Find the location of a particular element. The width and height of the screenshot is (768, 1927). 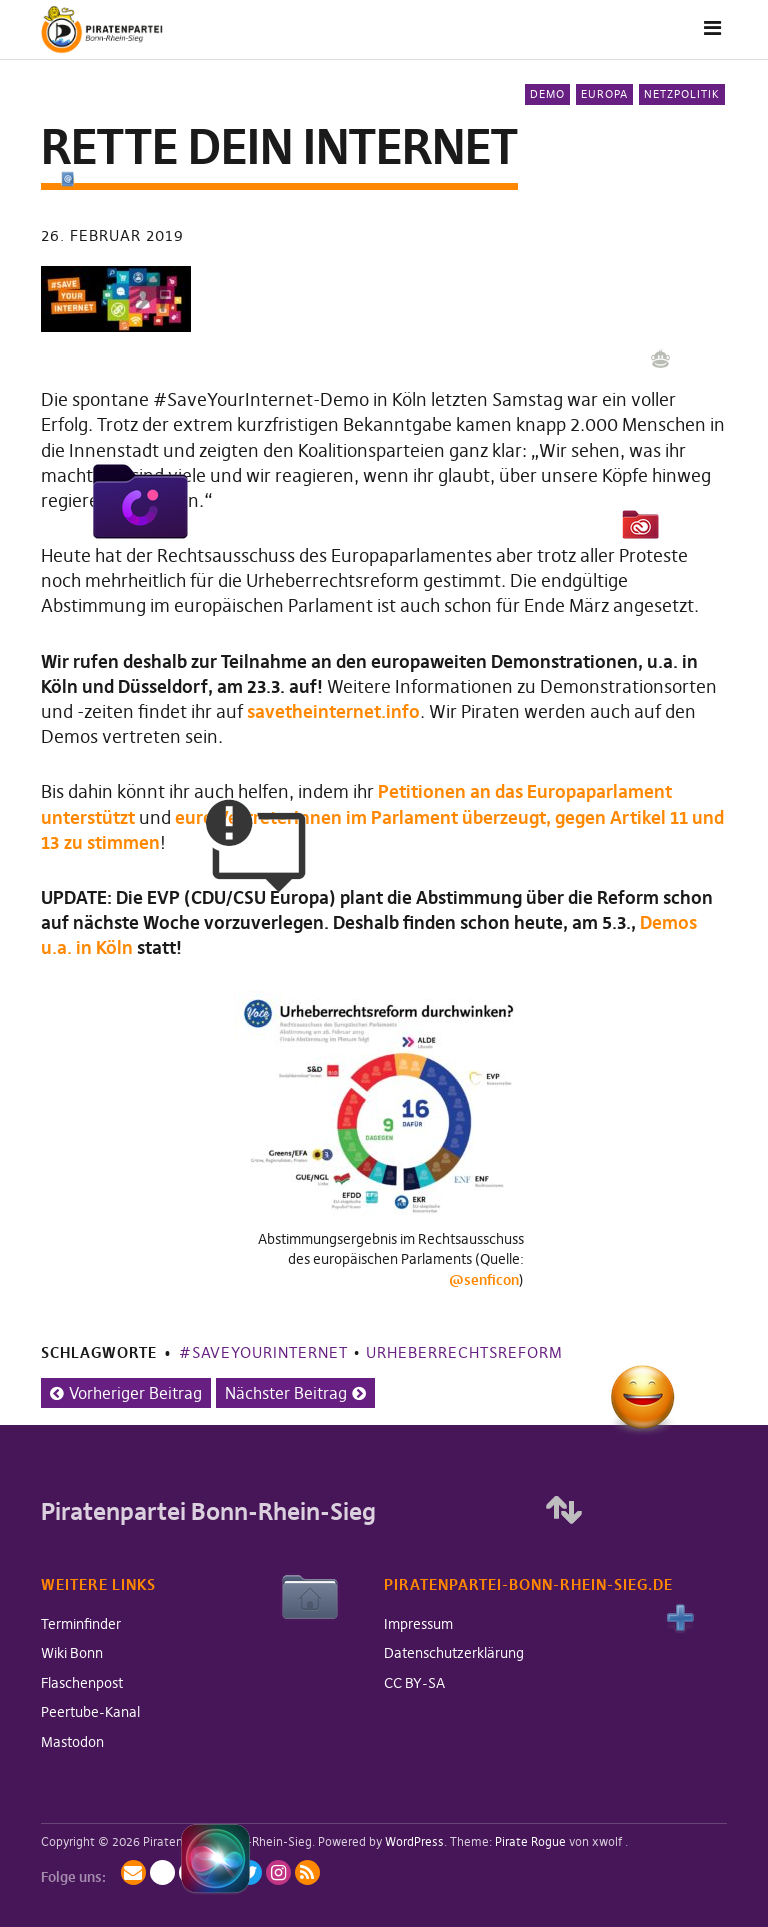

manage notification settings is located at coordinates (259, 846).